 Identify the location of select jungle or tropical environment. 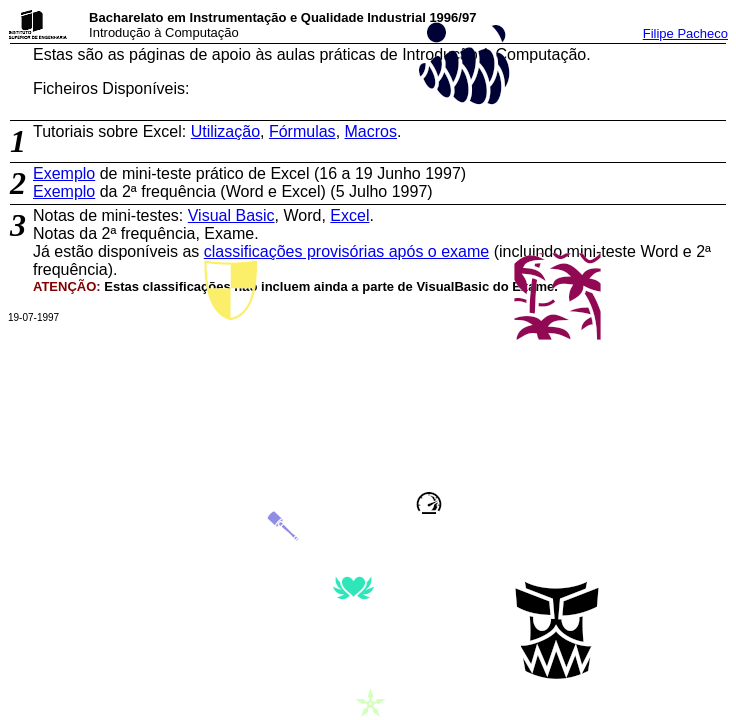
(557, 296).